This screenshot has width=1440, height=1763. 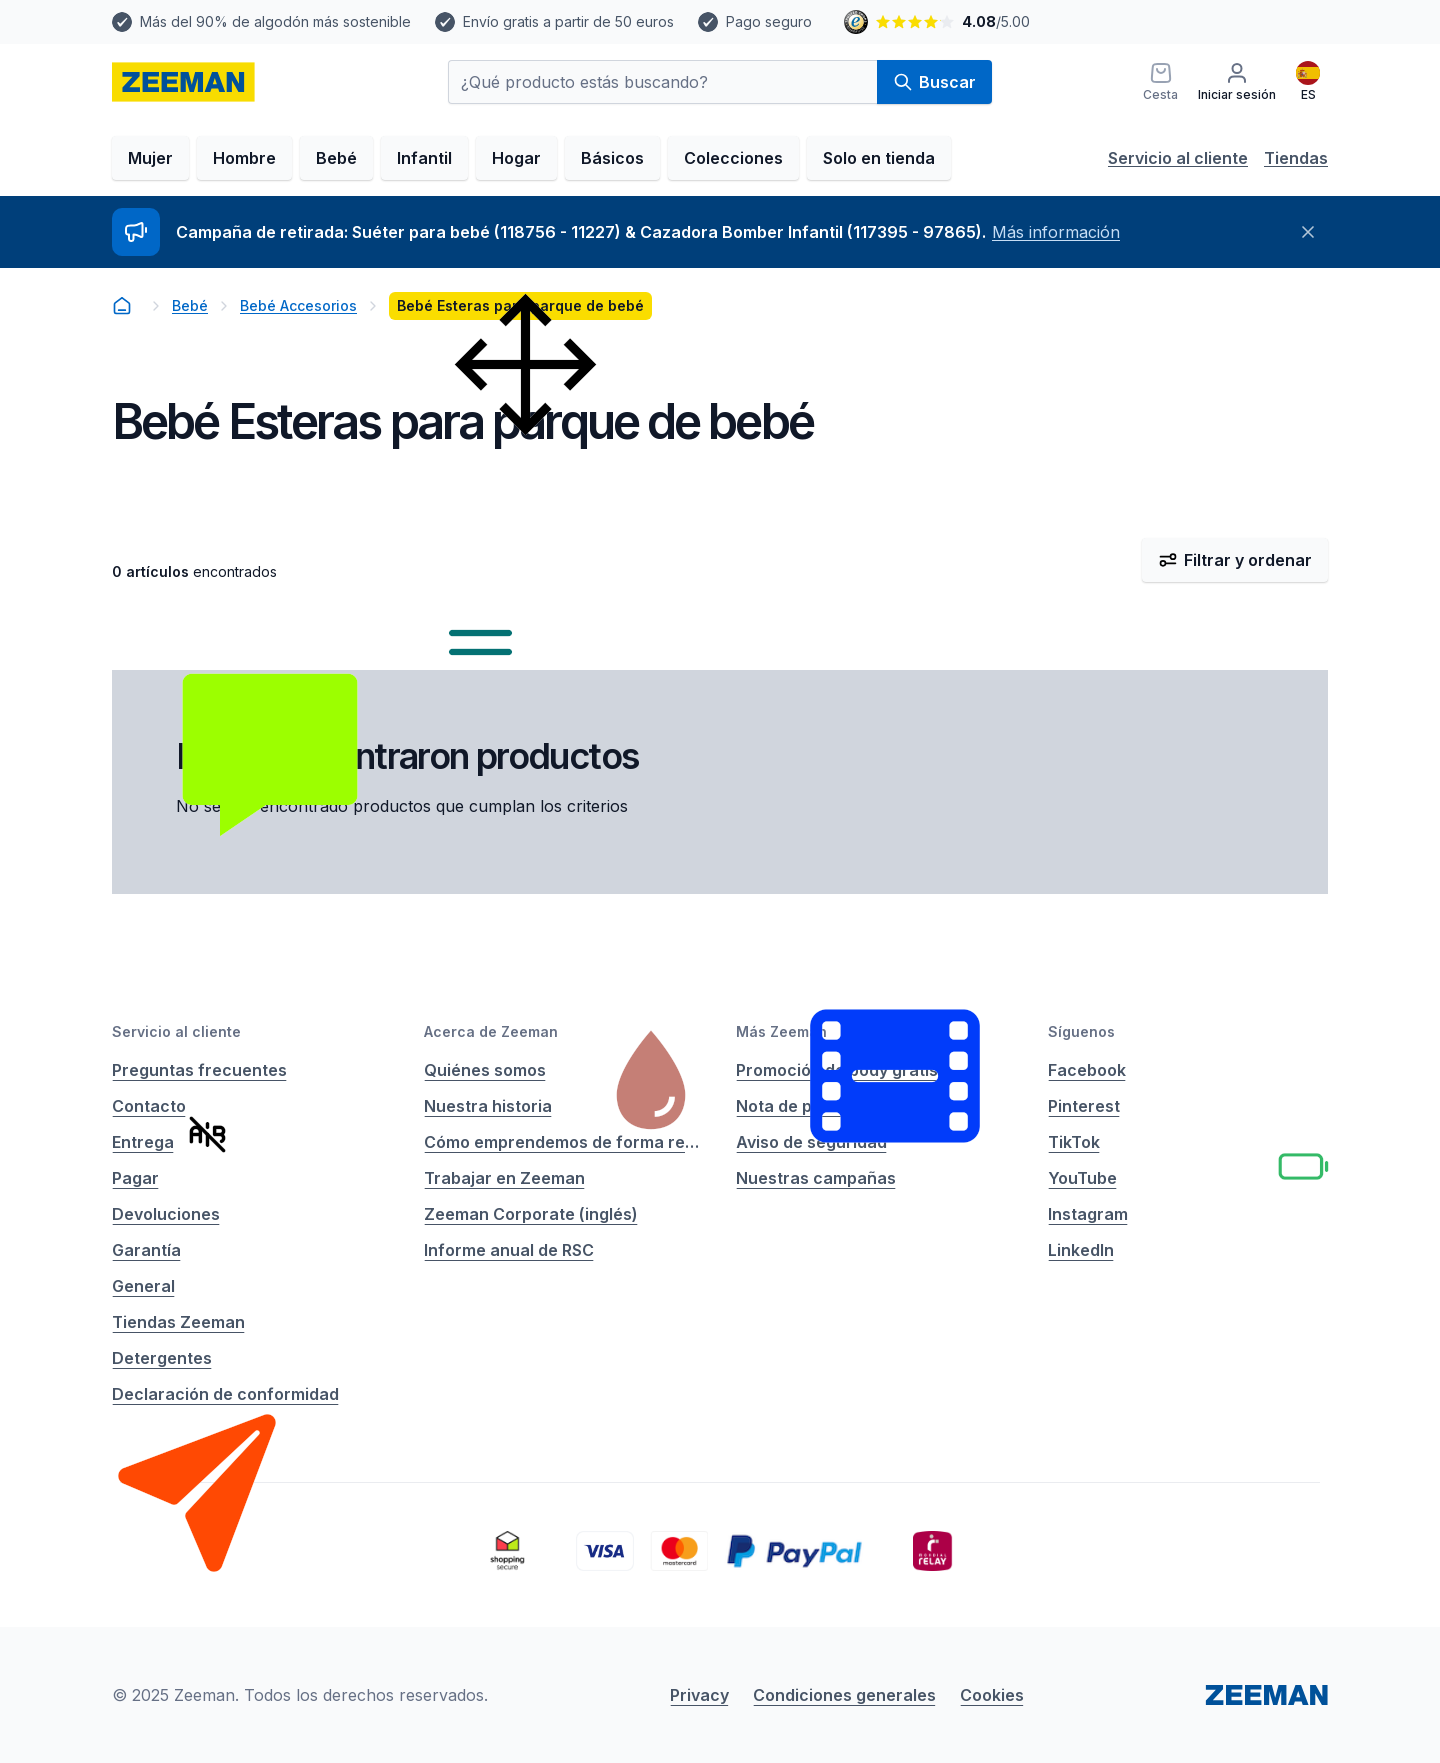 I want to click on indicates battery is completely drained, so click(x=1303, y=1166).